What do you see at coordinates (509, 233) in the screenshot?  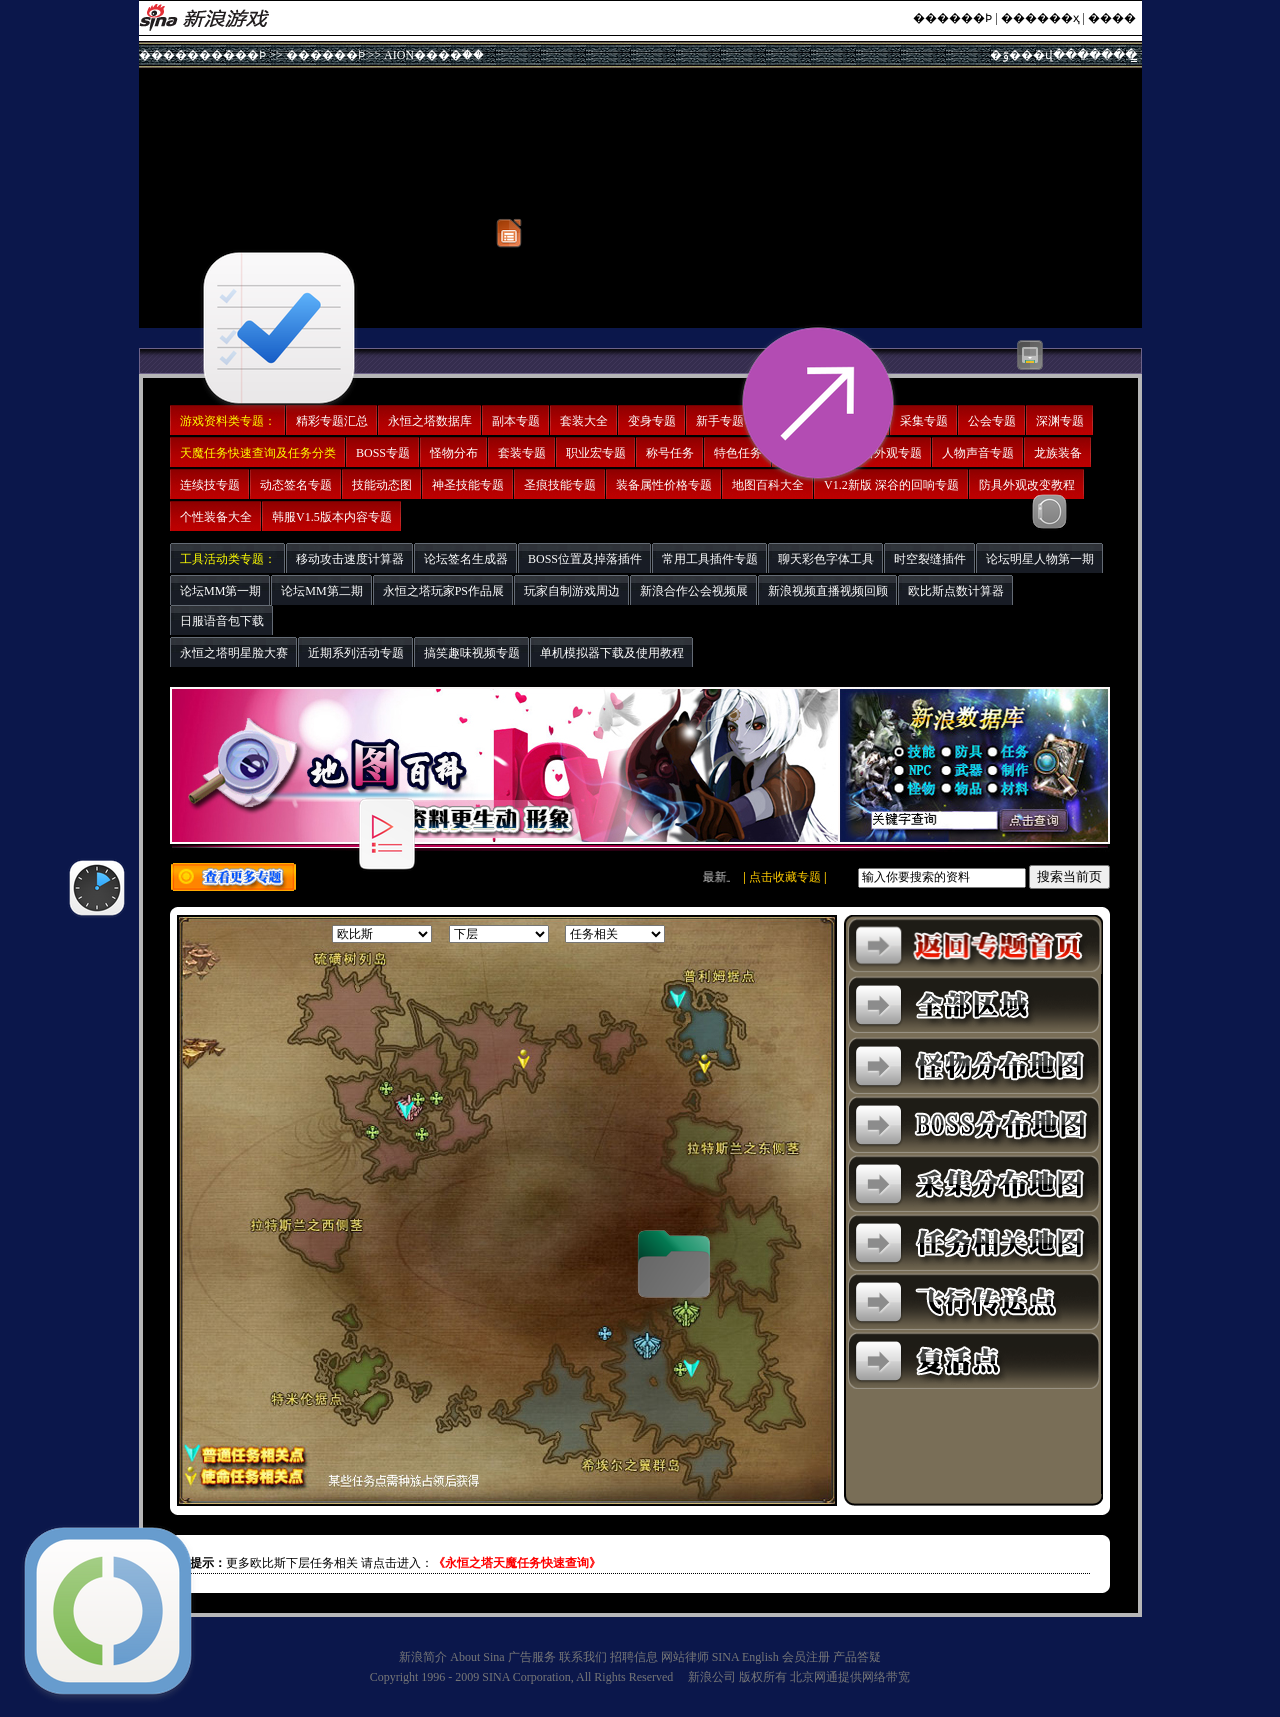 I see `open libreoffice impress presentation software` at bounding box center [509, 233].